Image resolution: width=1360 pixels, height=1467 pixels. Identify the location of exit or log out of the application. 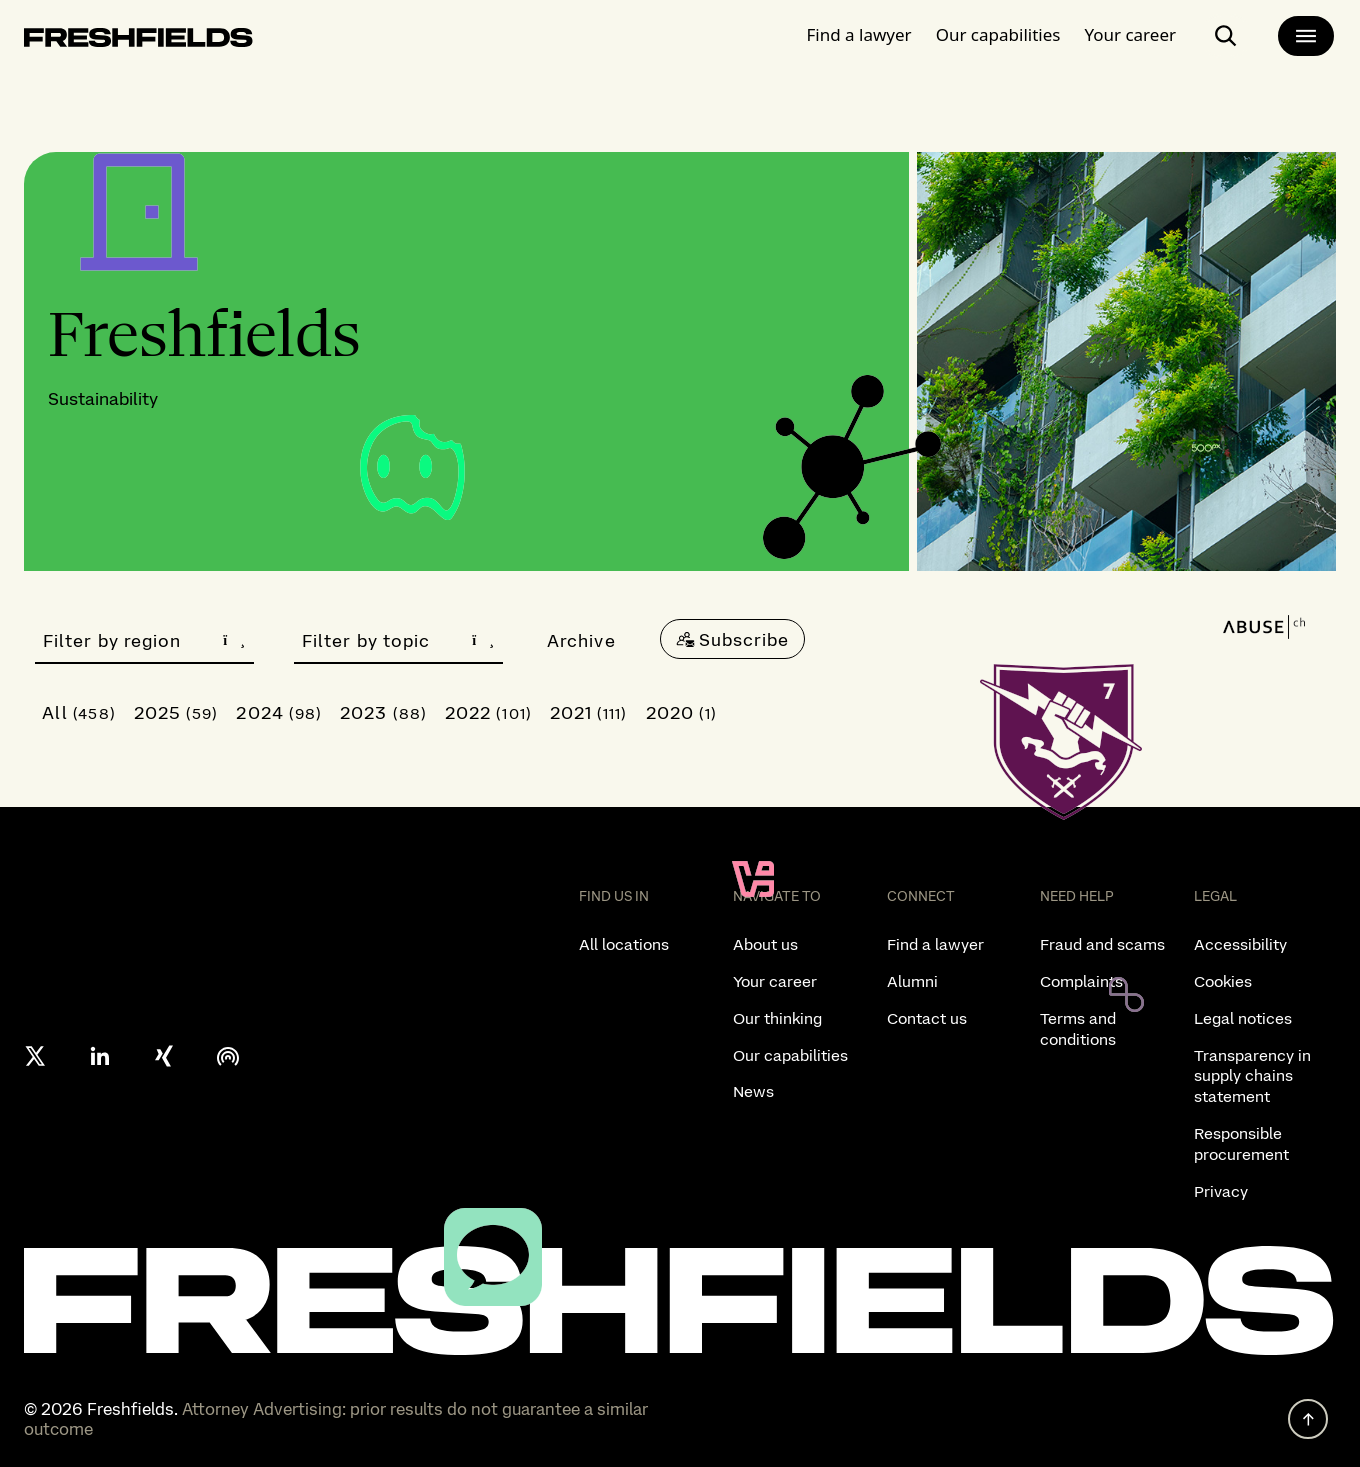
(139, 212).